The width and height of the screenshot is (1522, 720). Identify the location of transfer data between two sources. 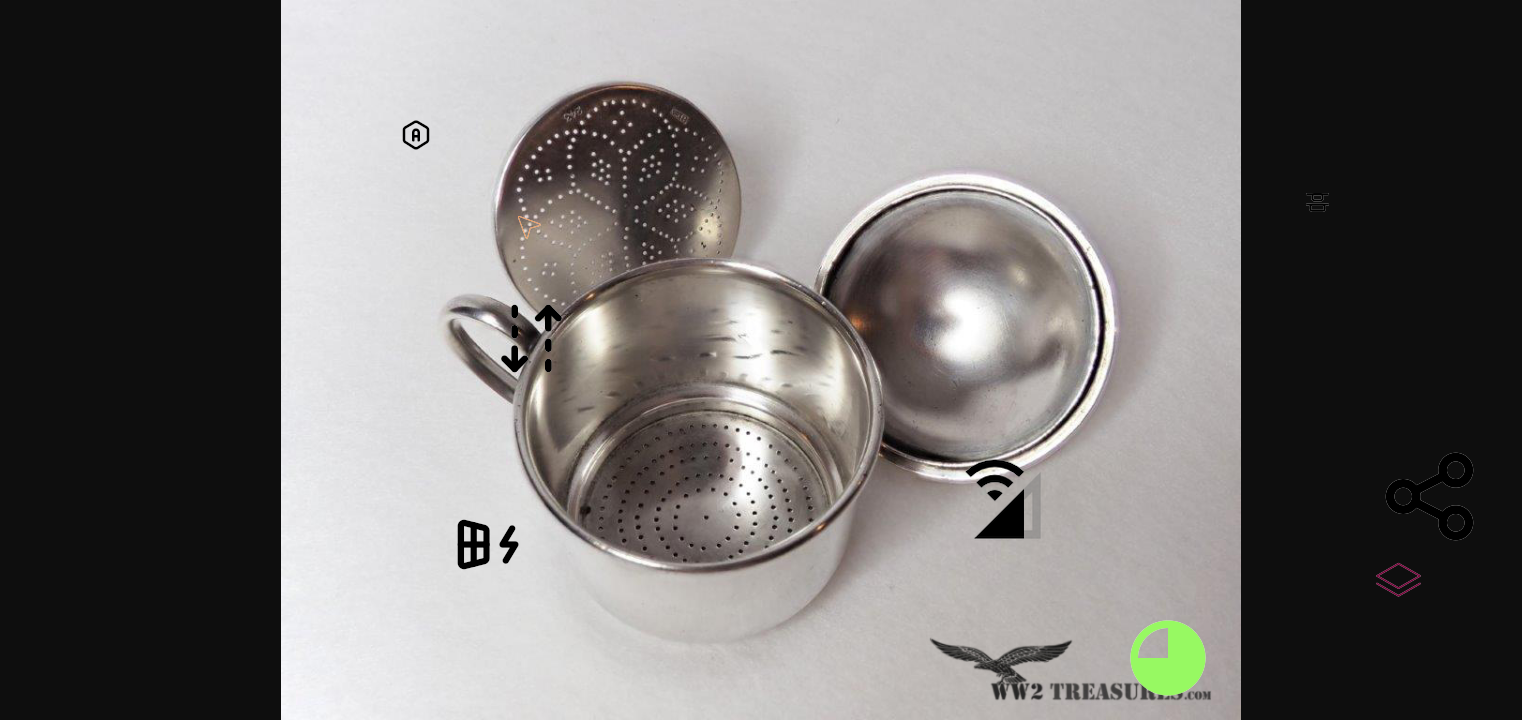
(531, 338).